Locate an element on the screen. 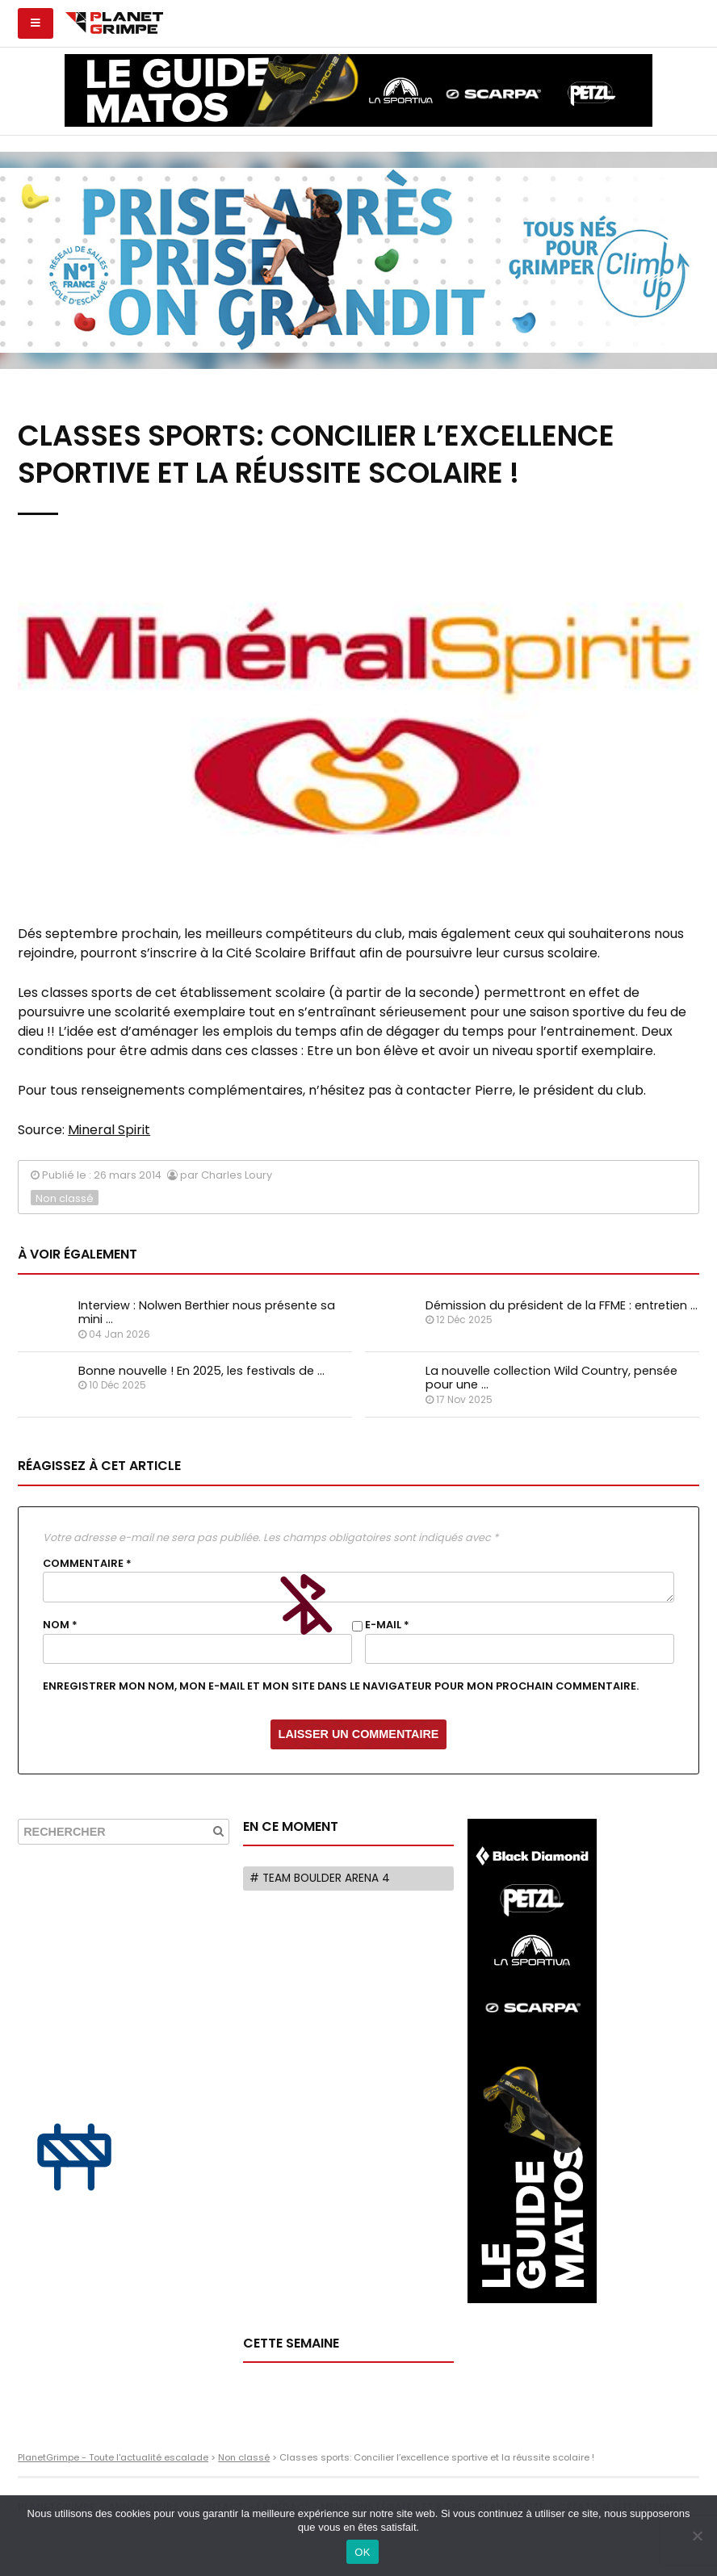 This screenshot has width=717, height=2576. bluetooth is disabled or turned off is located at coordinates (304, 1604).